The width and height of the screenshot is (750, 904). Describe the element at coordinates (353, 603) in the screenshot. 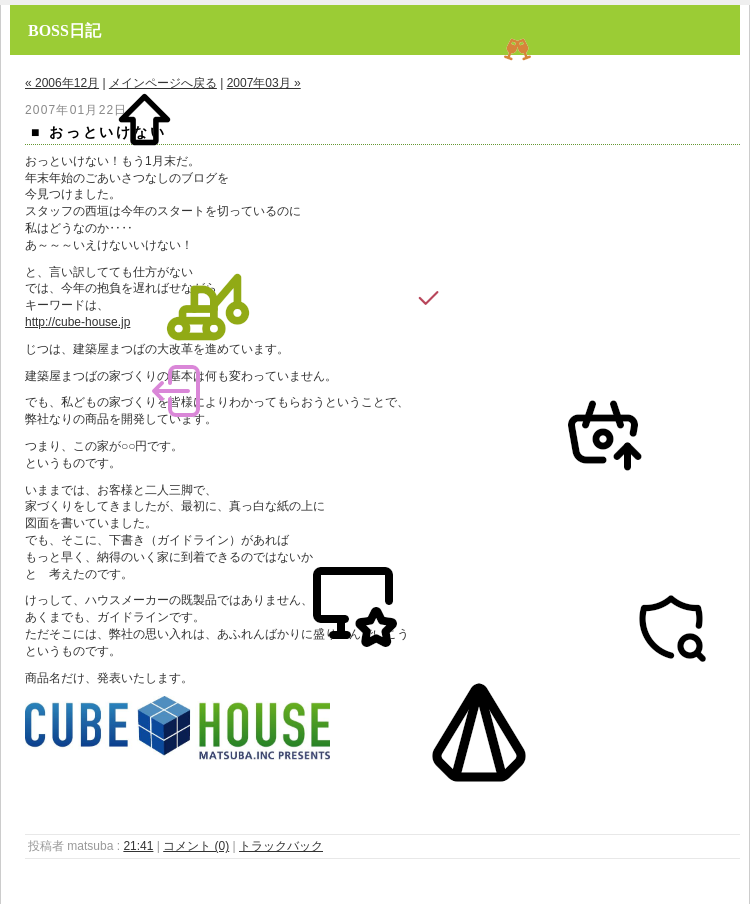

I see `mark desktop as favorite` at that location.